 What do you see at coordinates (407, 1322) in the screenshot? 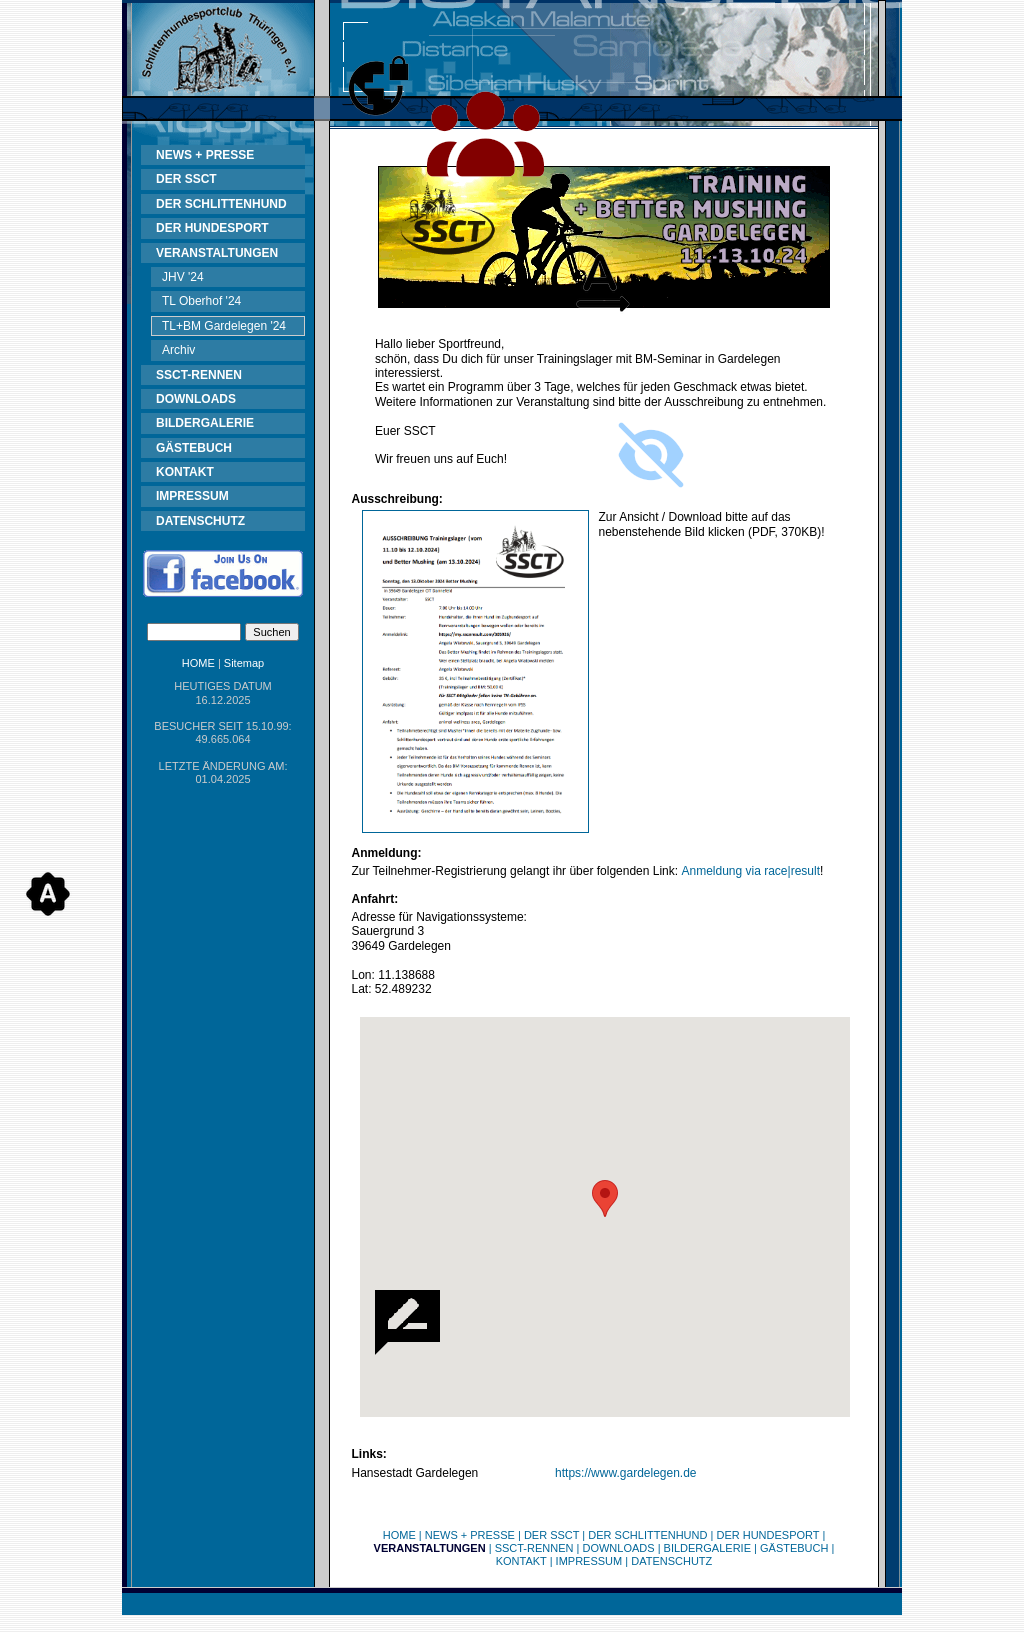
I see `write a review or rating` at bounding box center [407, 1322].